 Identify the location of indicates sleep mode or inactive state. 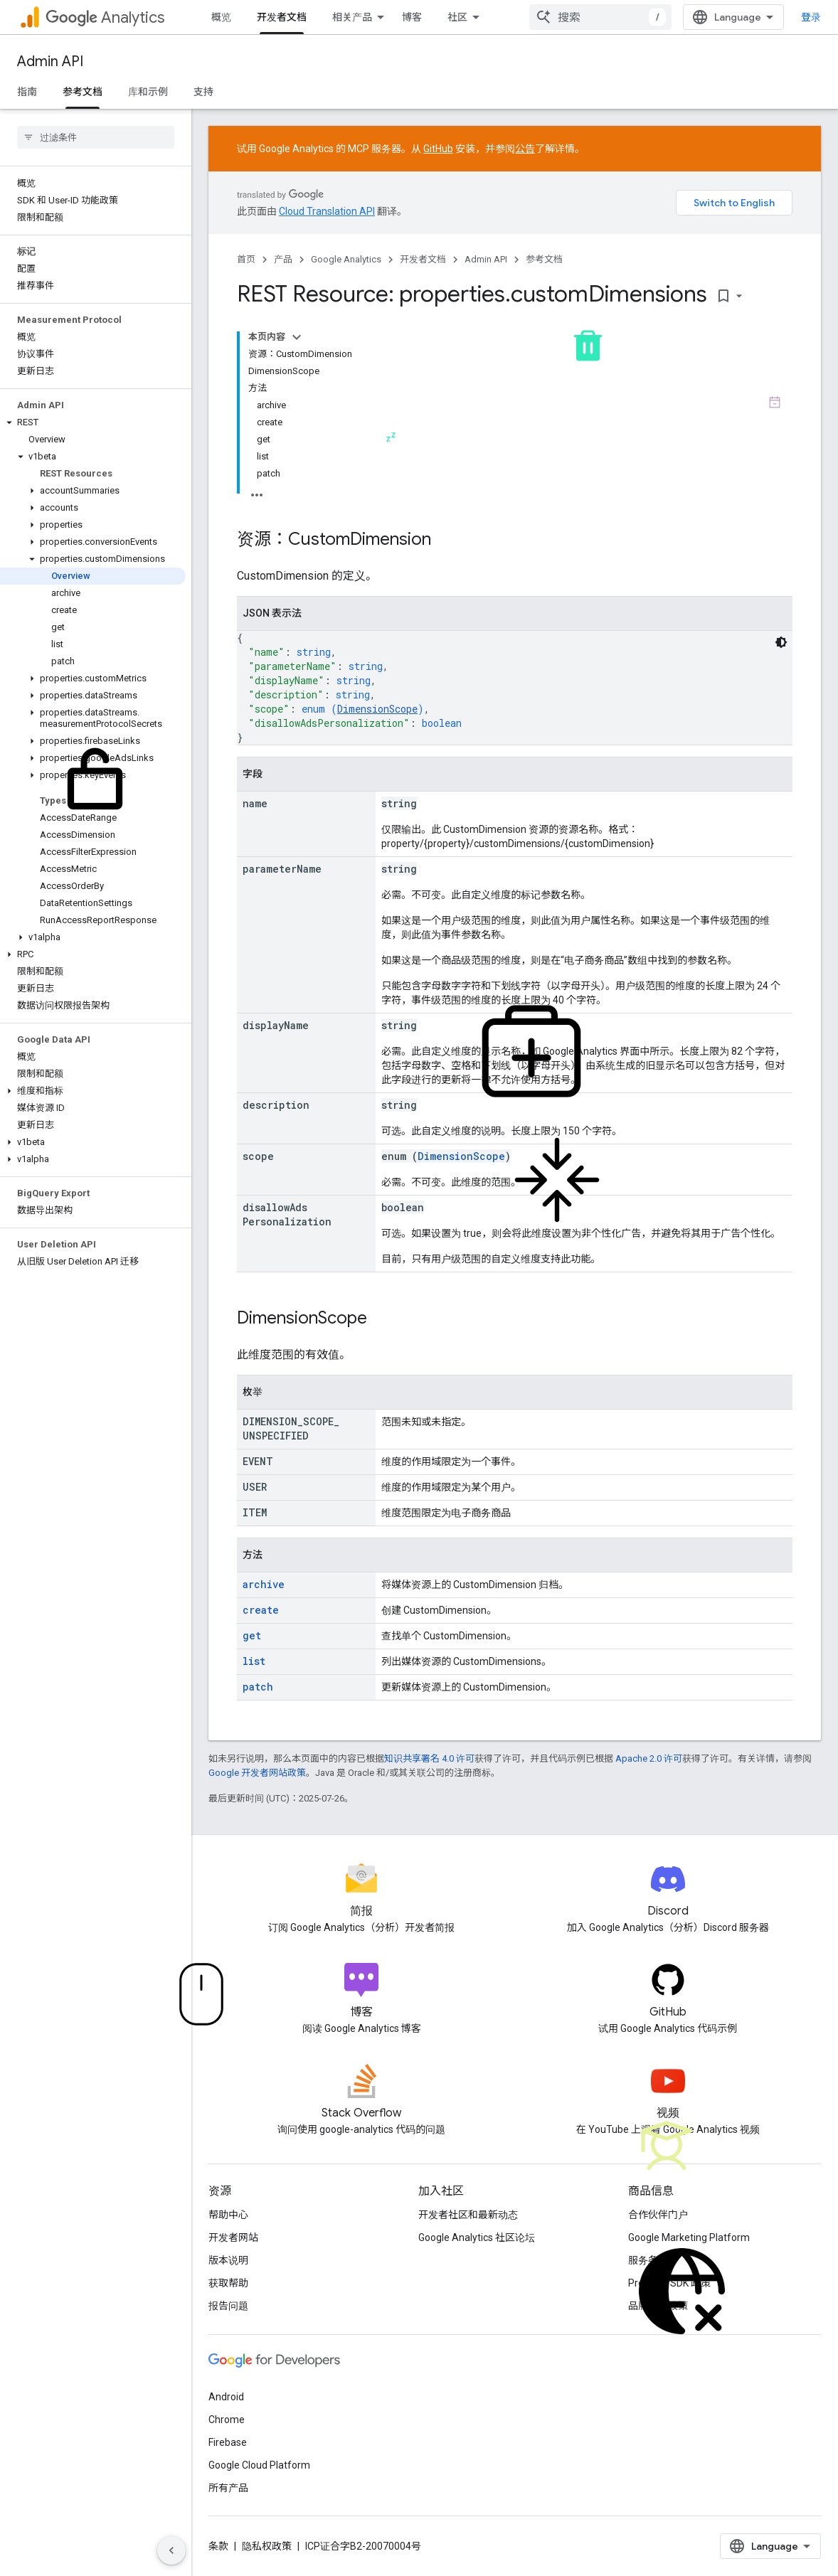
(391, 437).